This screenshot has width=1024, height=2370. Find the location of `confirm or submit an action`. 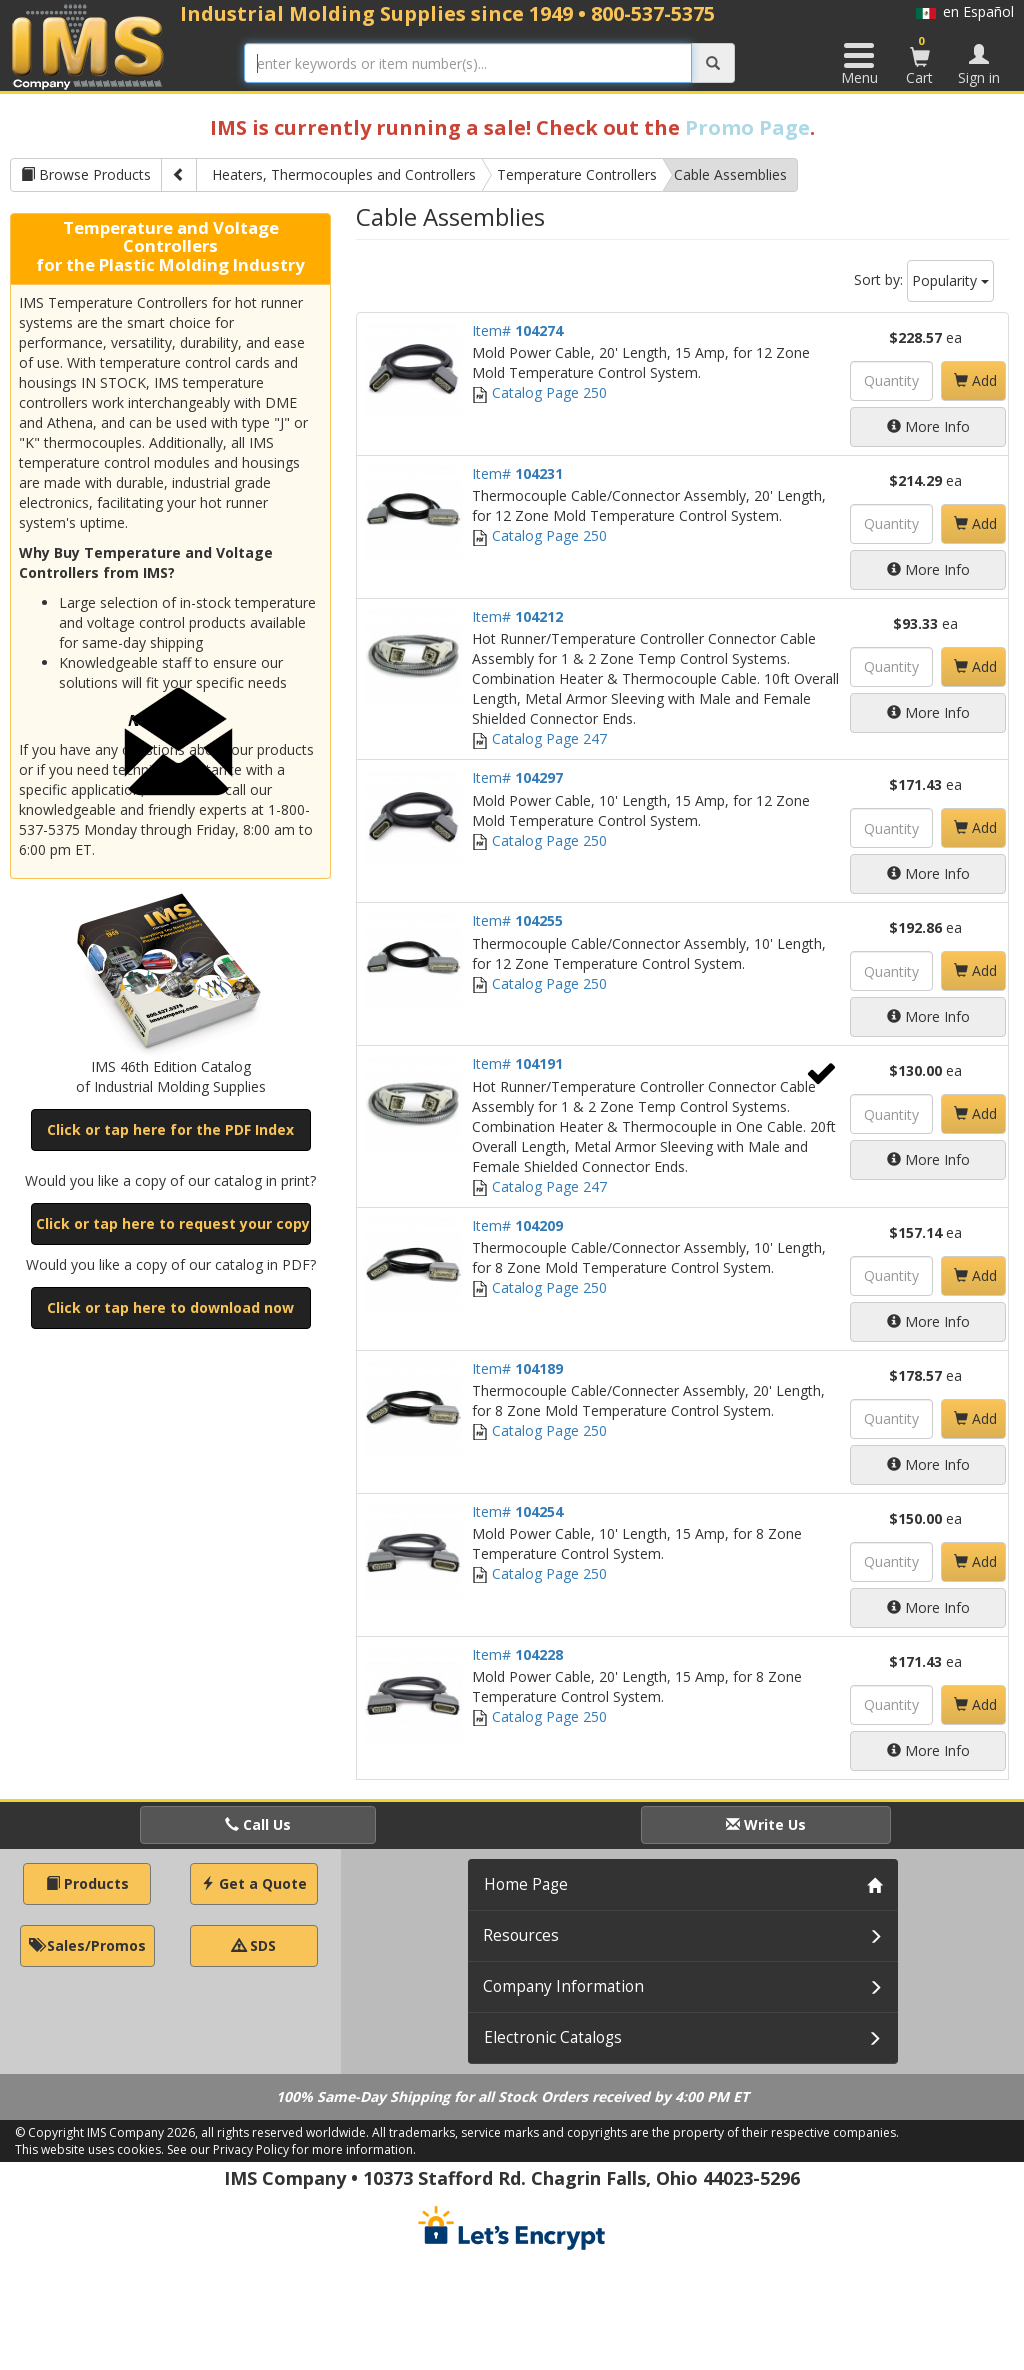

confirm or submit an action is located at coordinates (821, 1073).